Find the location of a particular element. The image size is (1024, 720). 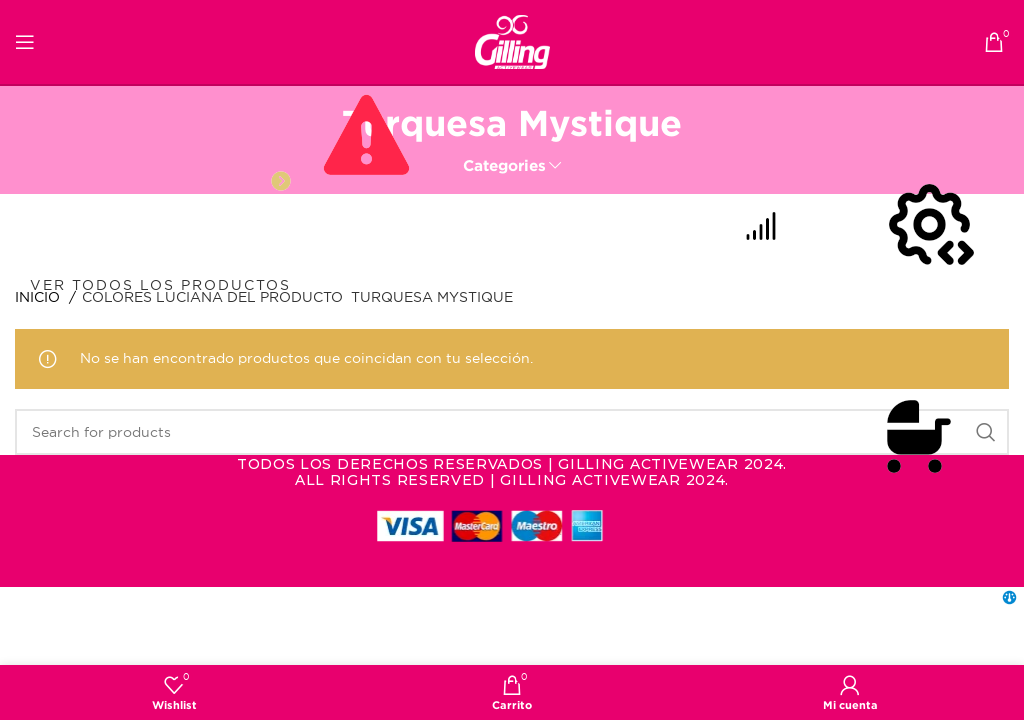

indicates a warning or caution state is located at coordinates (366, 137).